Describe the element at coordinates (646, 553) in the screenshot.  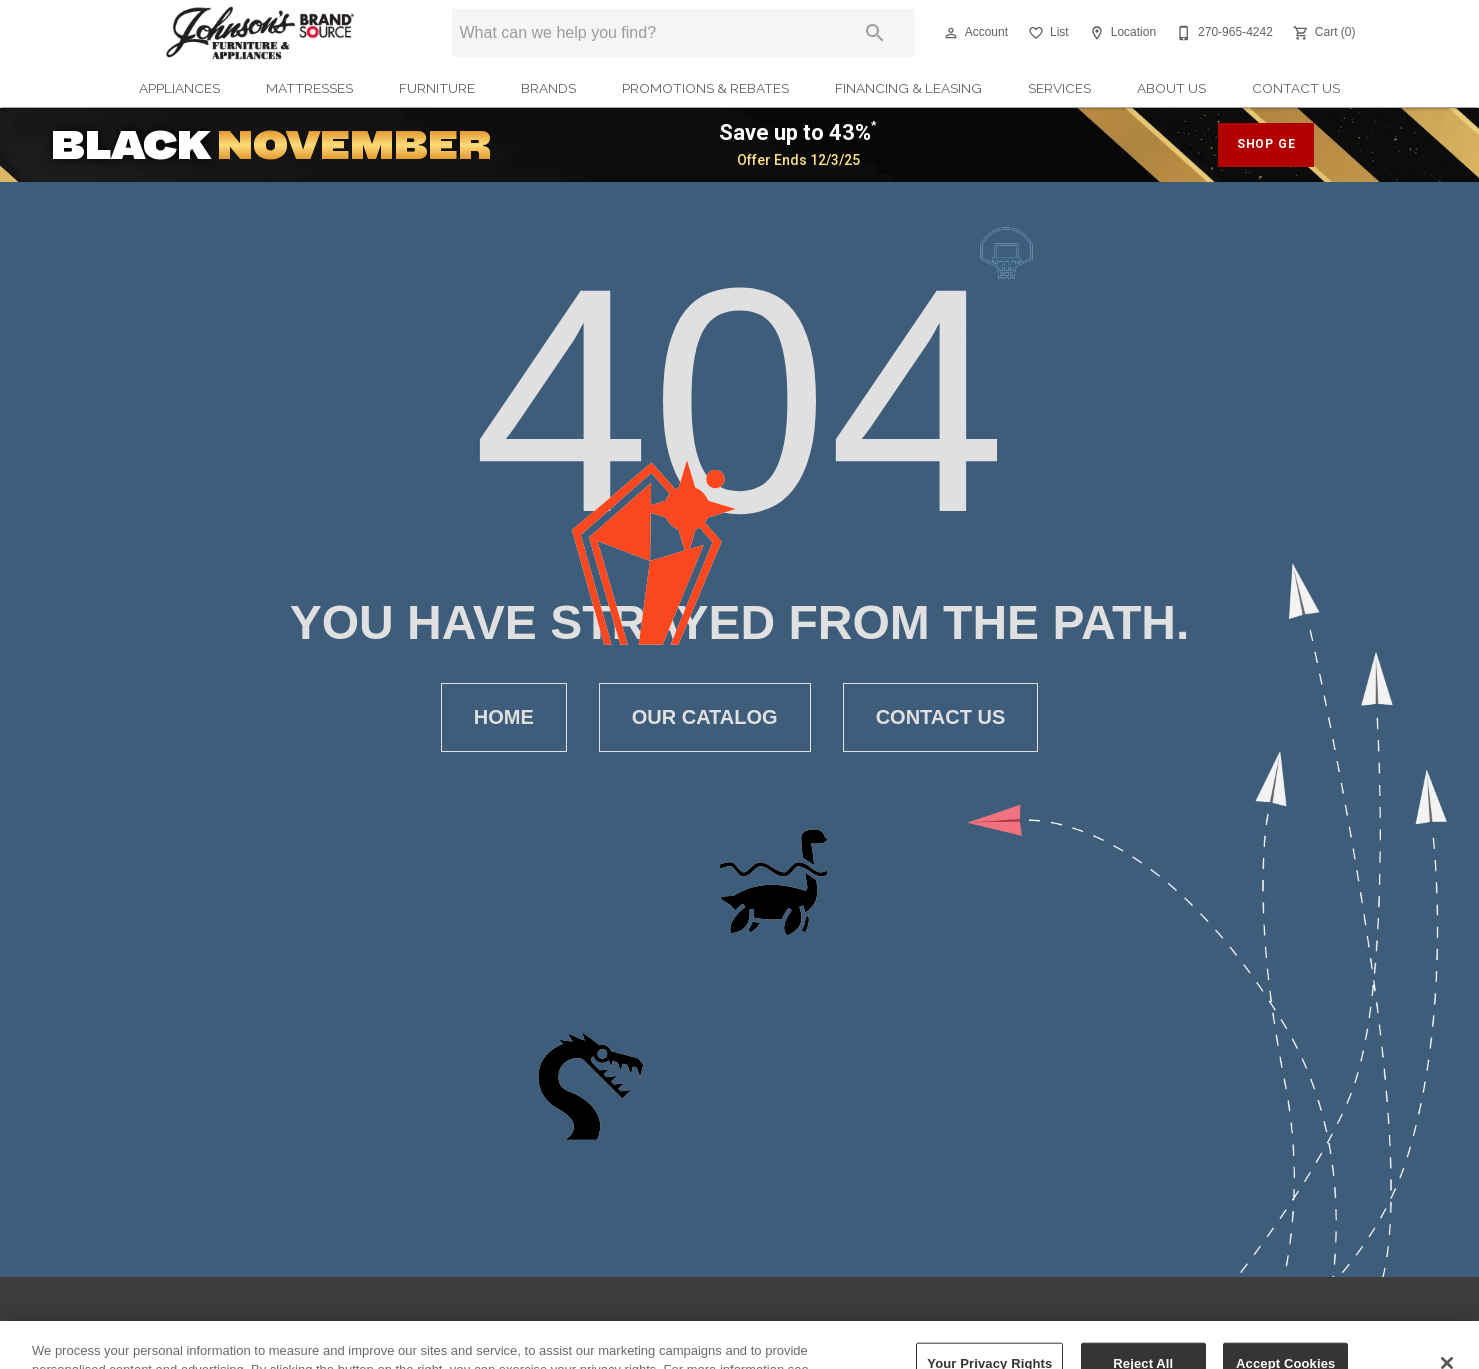
I see `indicates a racing or competition game mode` at that location.